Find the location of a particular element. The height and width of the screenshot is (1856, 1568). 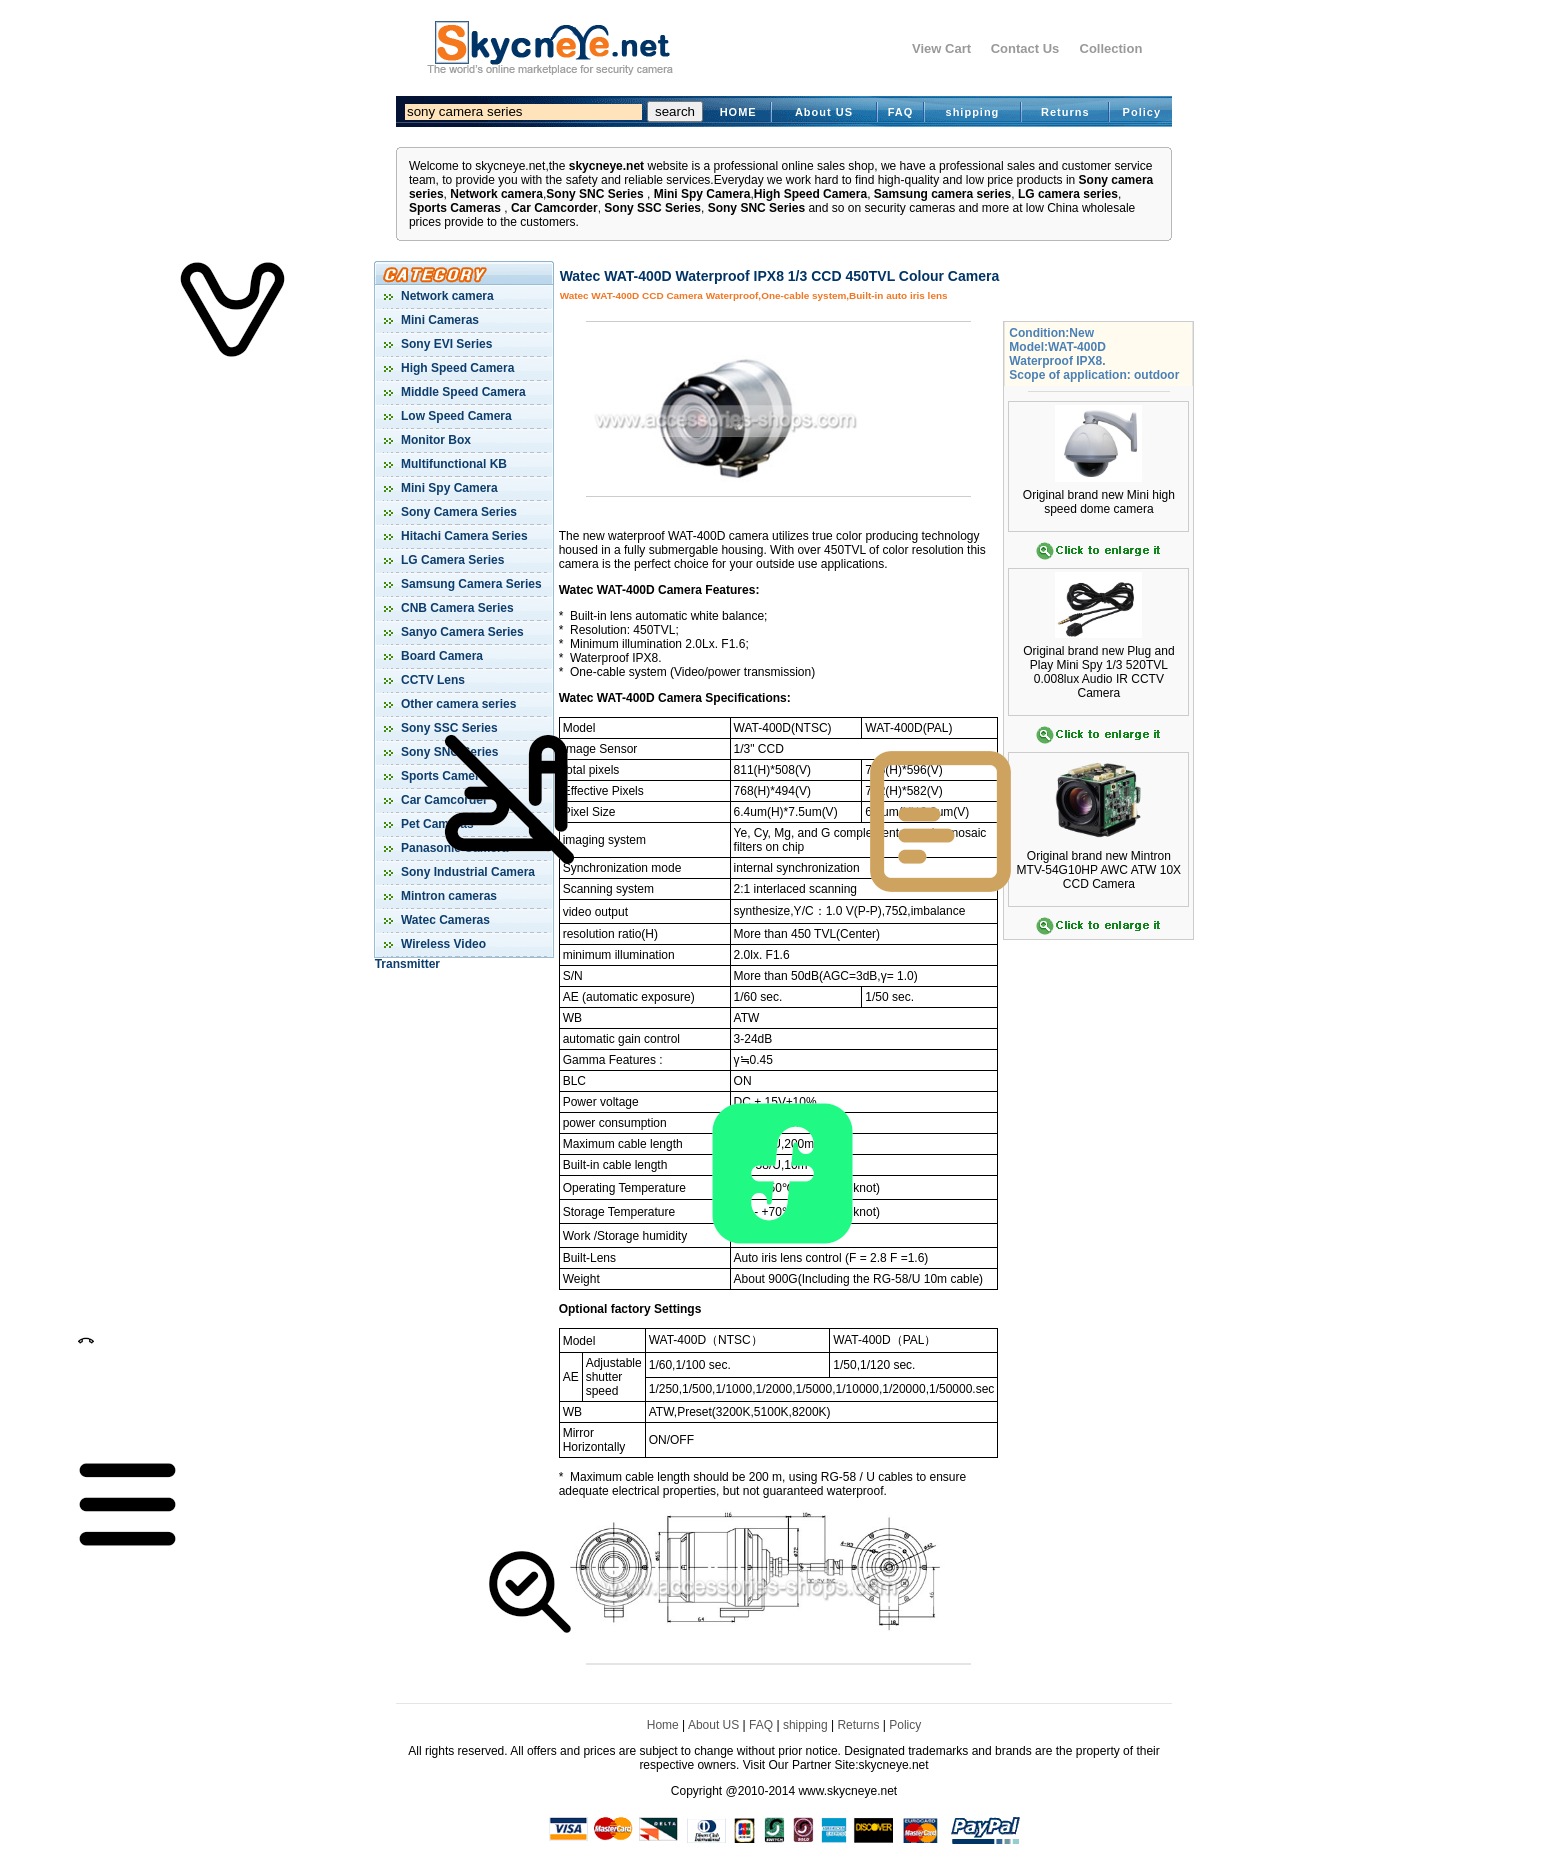

open navigation menu is located at coordinates (127, 1504).